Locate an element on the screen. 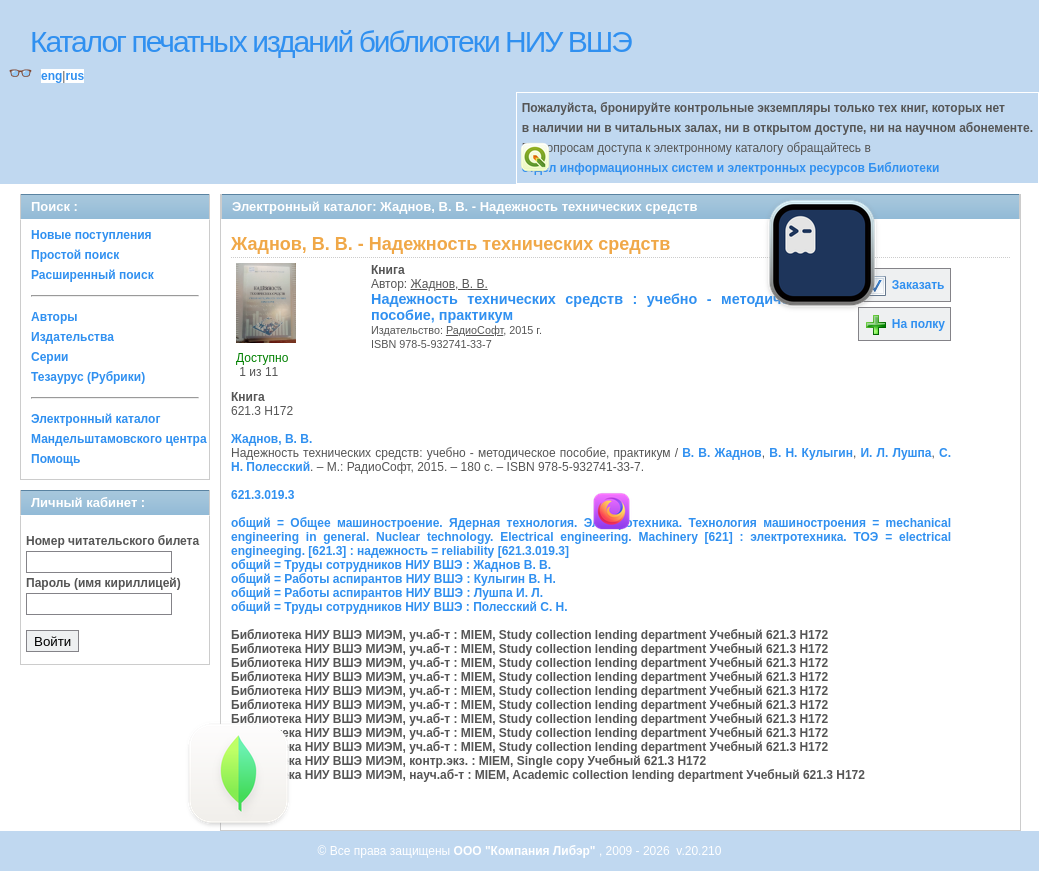 This screenshot has width=1039, height=871. open ghostty terminal application is located at coordinates (822, 253).